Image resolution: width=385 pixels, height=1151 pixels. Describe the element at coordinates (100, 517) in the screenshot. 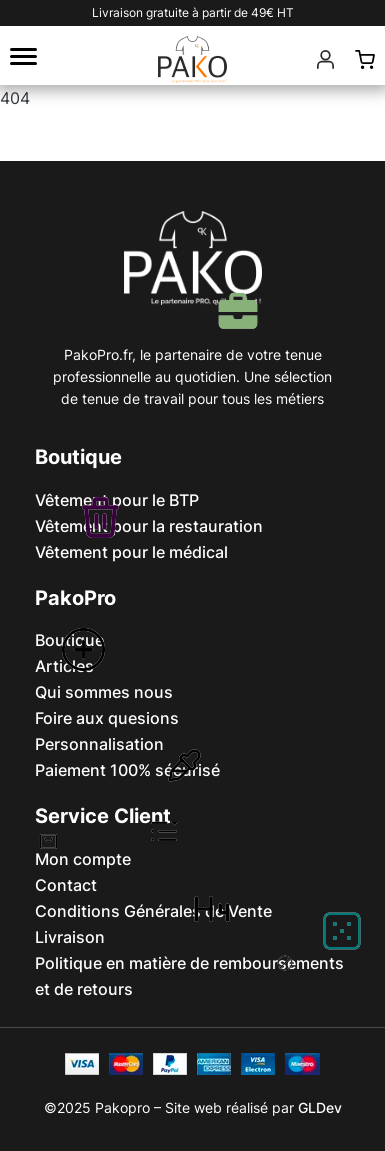

I see `delete selected item` at that location.